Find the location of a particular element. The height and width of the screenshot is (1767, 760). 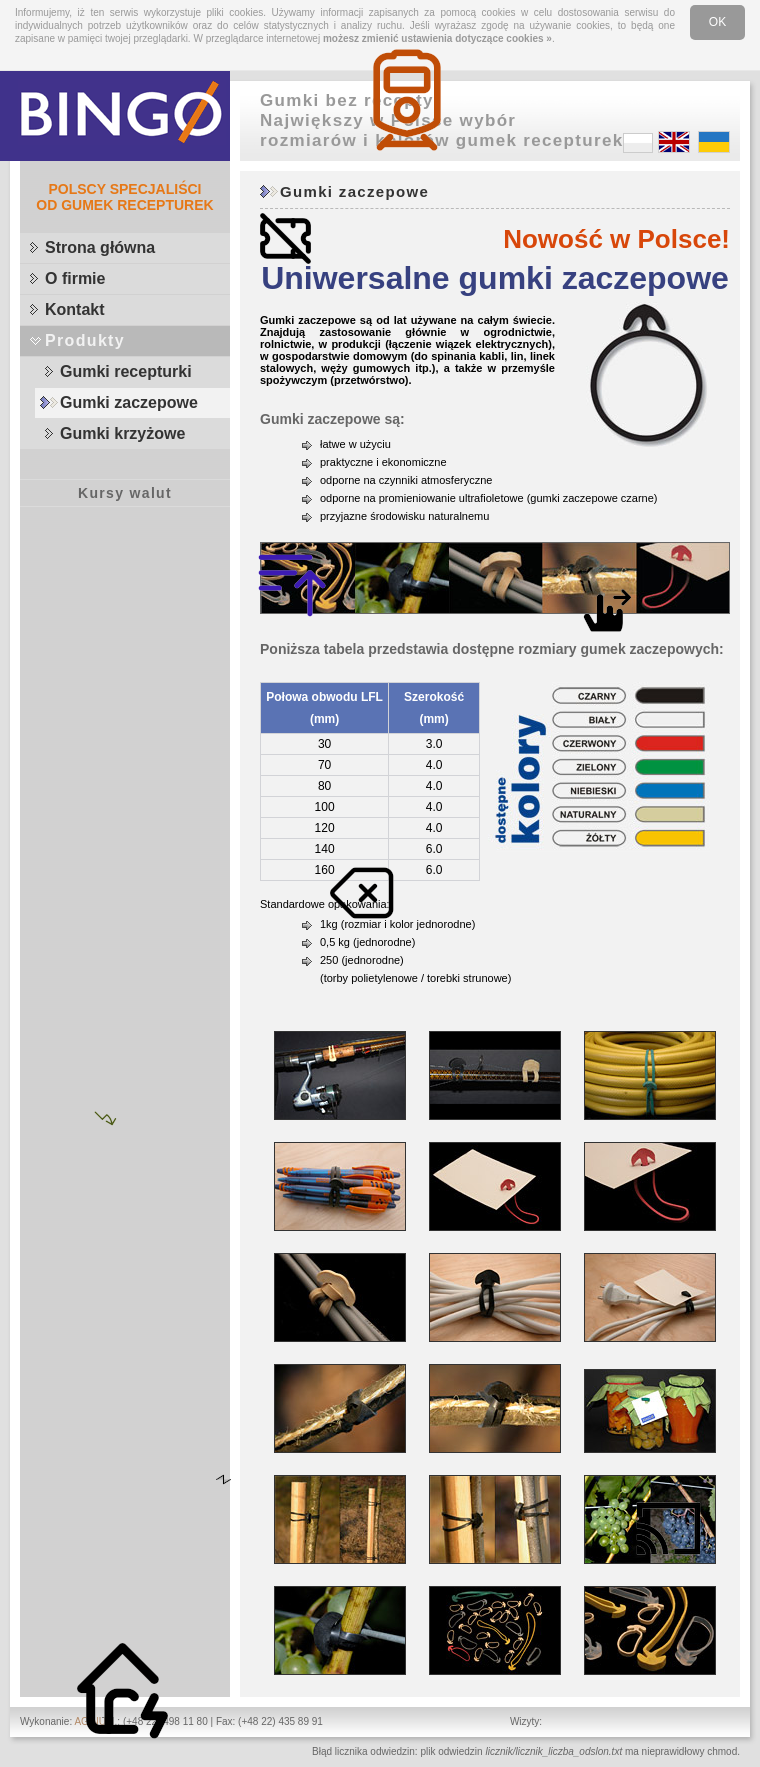

swipe right to continue or proceed is located at coordinates (605, 612).